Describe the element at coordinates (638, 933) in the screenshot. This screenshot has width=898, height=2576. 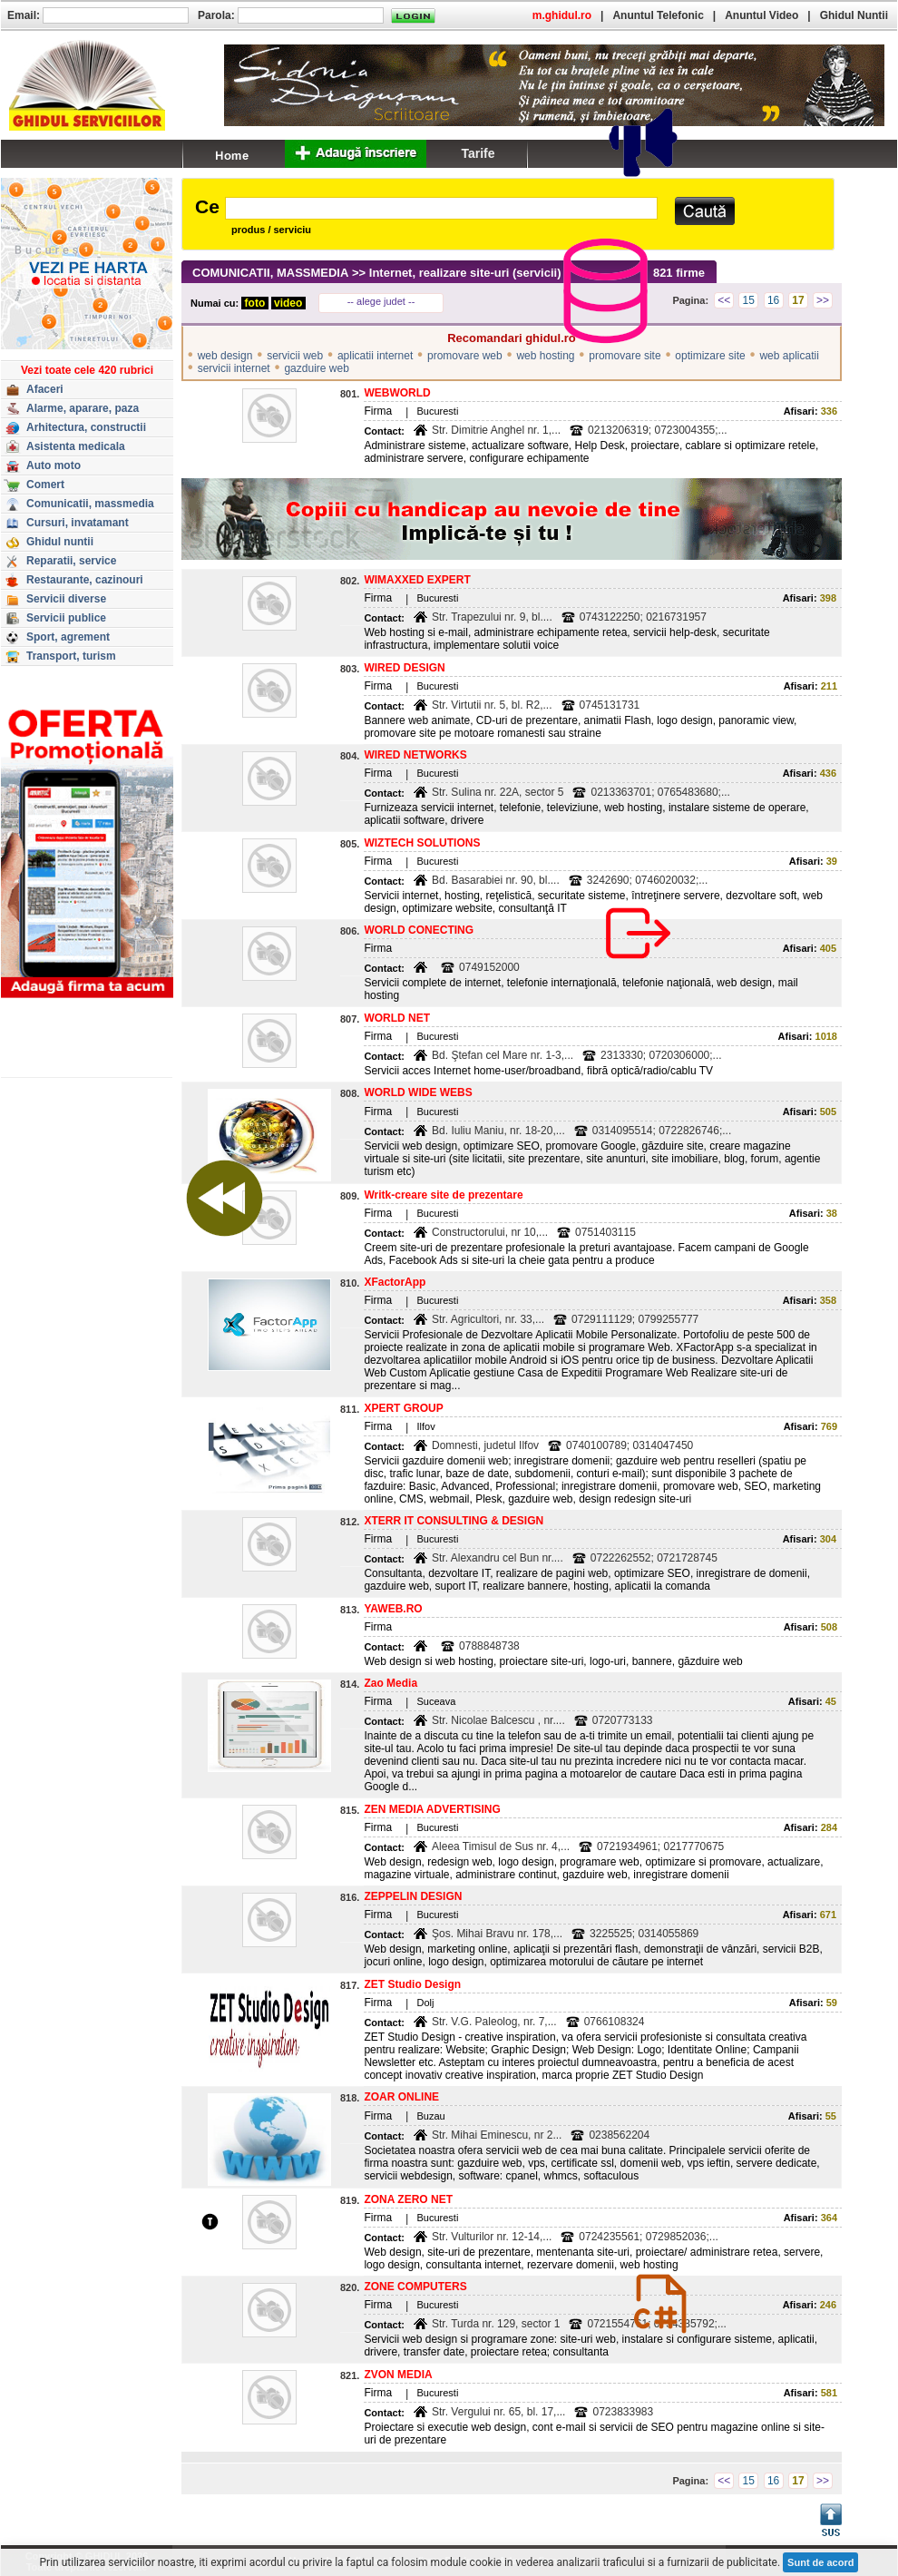
I see `log out of your account` at that location.